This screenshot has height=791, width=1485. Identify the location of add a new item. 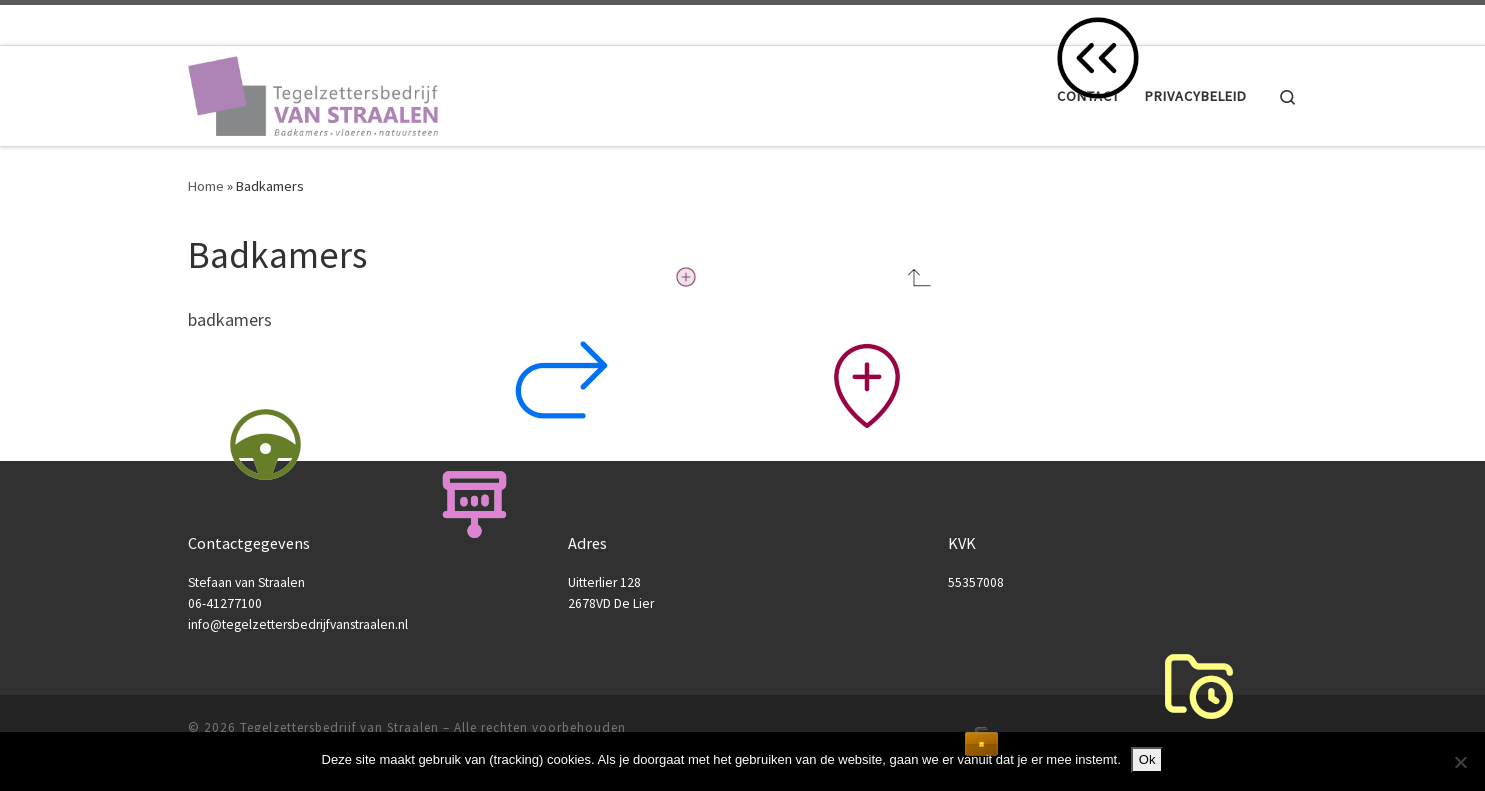
(686, 277).